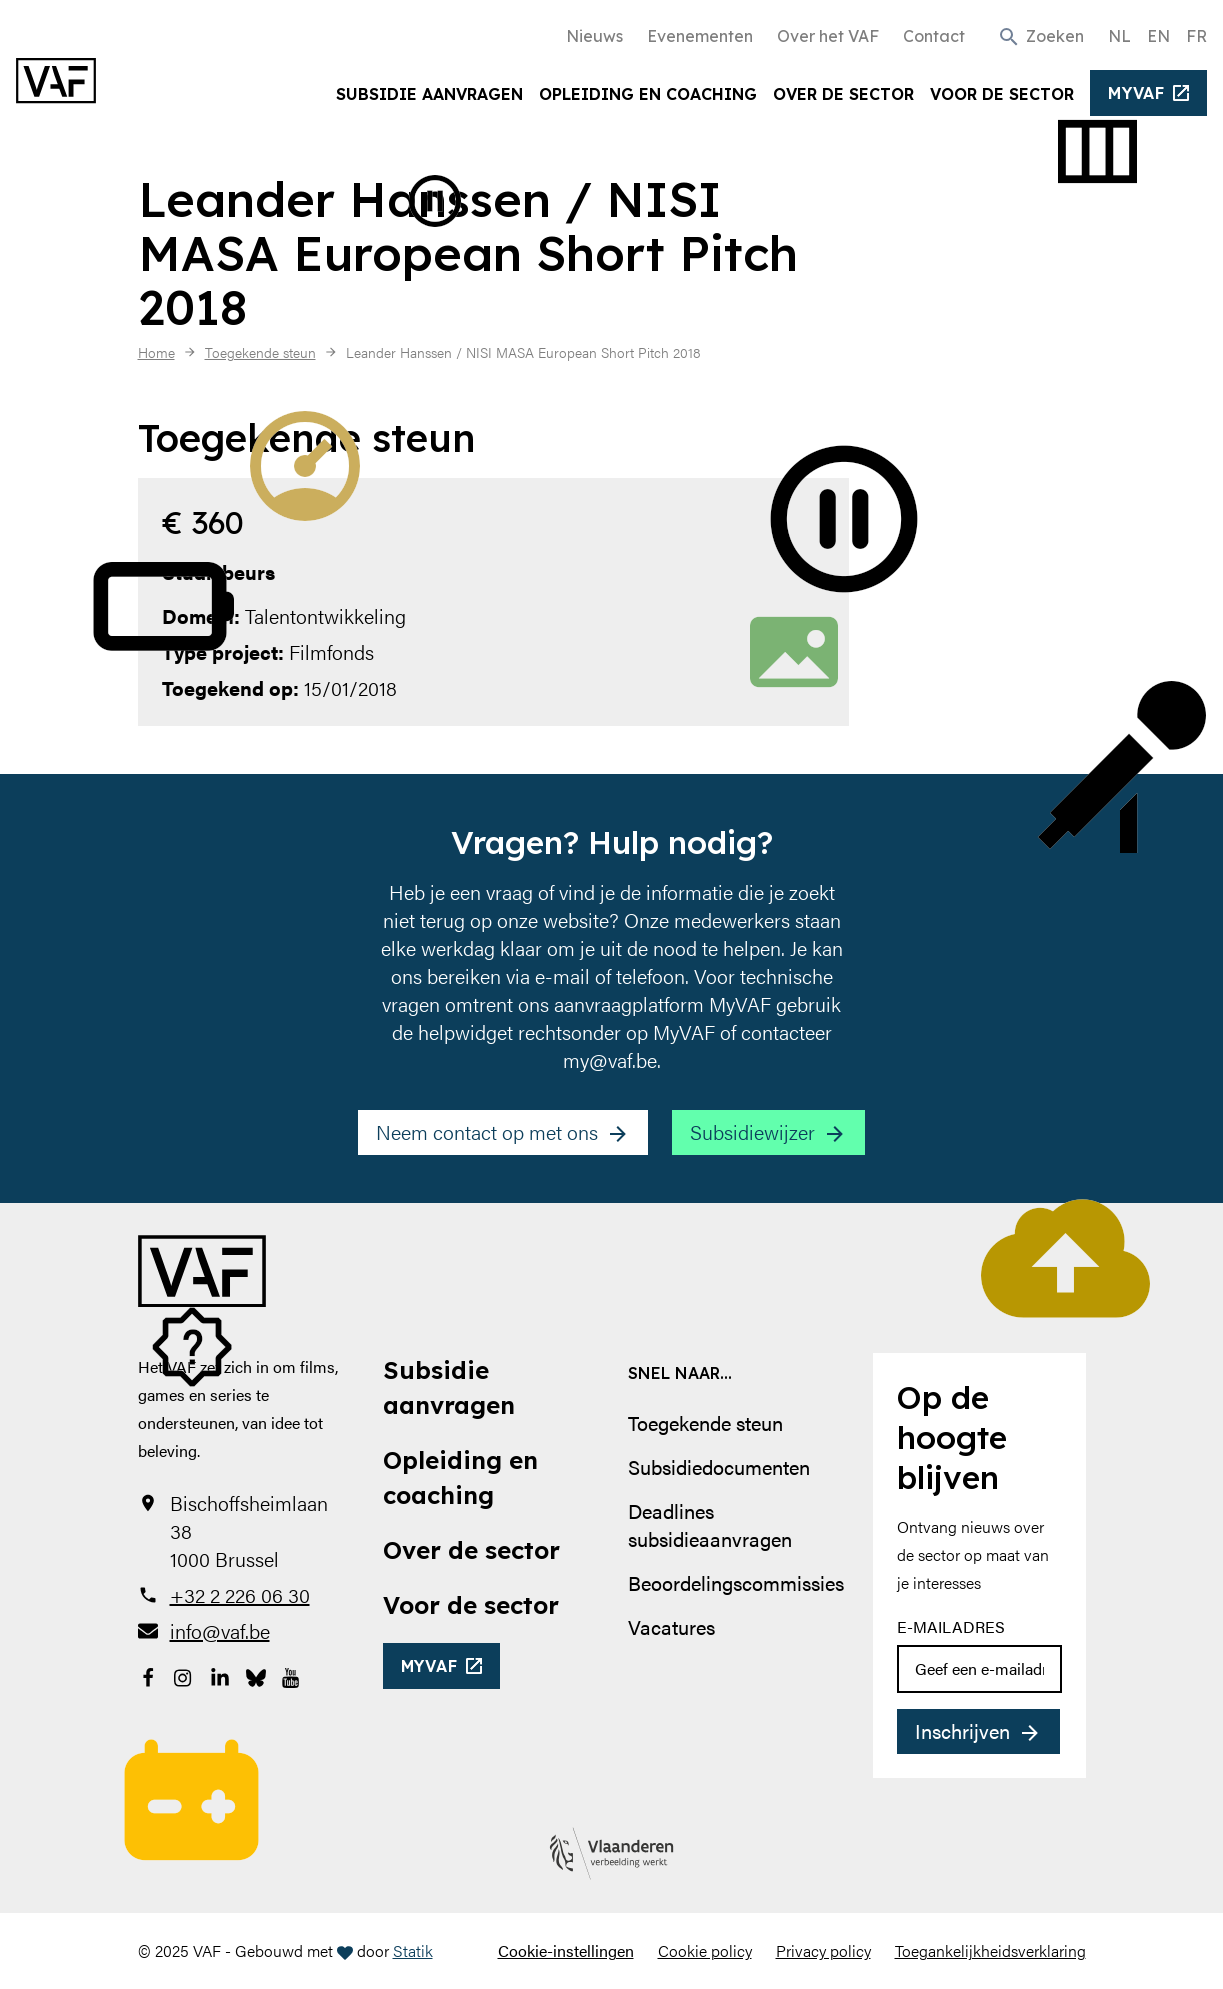 The image size is (1223, 1989). Describe the element at coordinates (435, 201) in the screenshot. I see `pause media playback` at that location.